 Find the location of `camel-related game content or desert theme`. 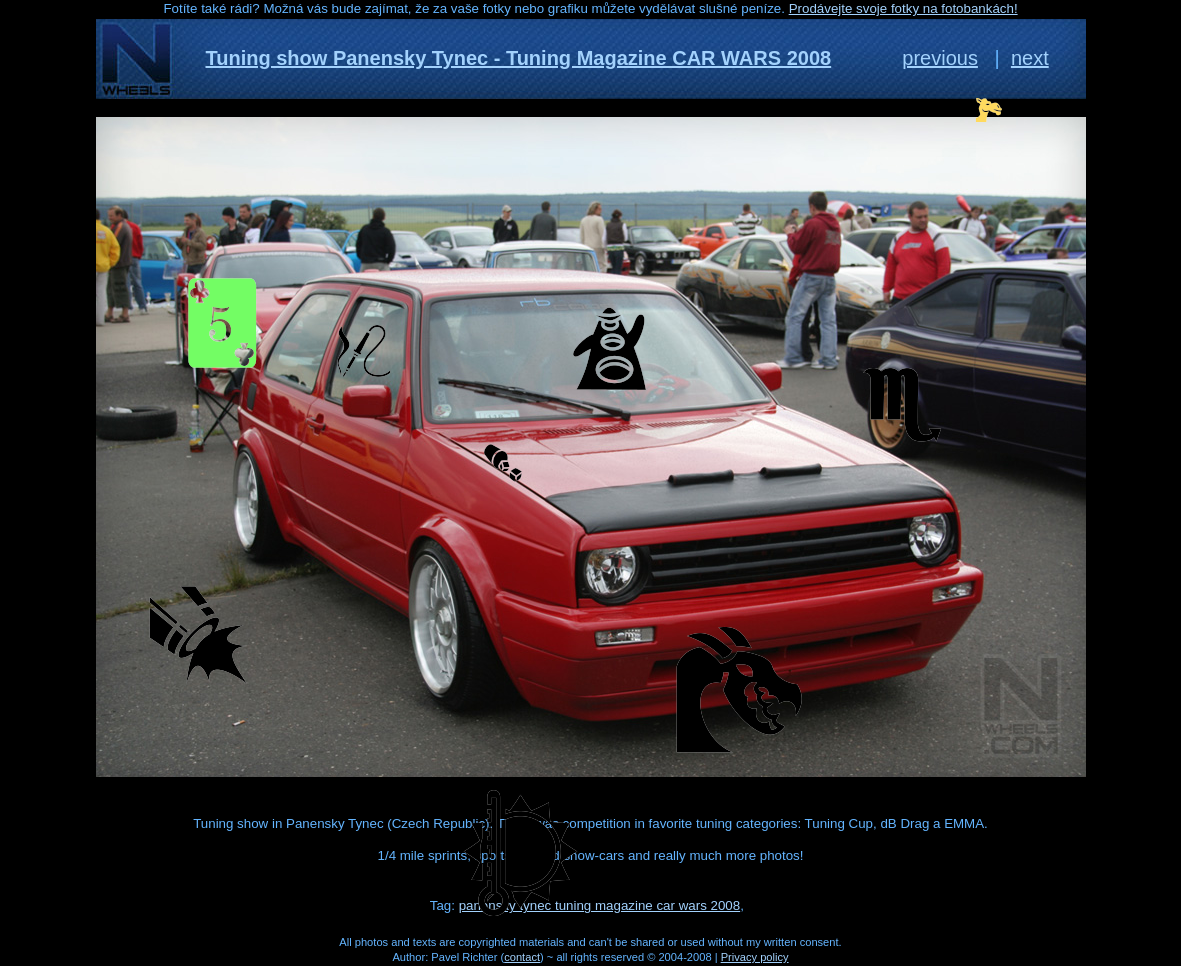

camel-related game content or desert theme is located at coordinates (989, 109).